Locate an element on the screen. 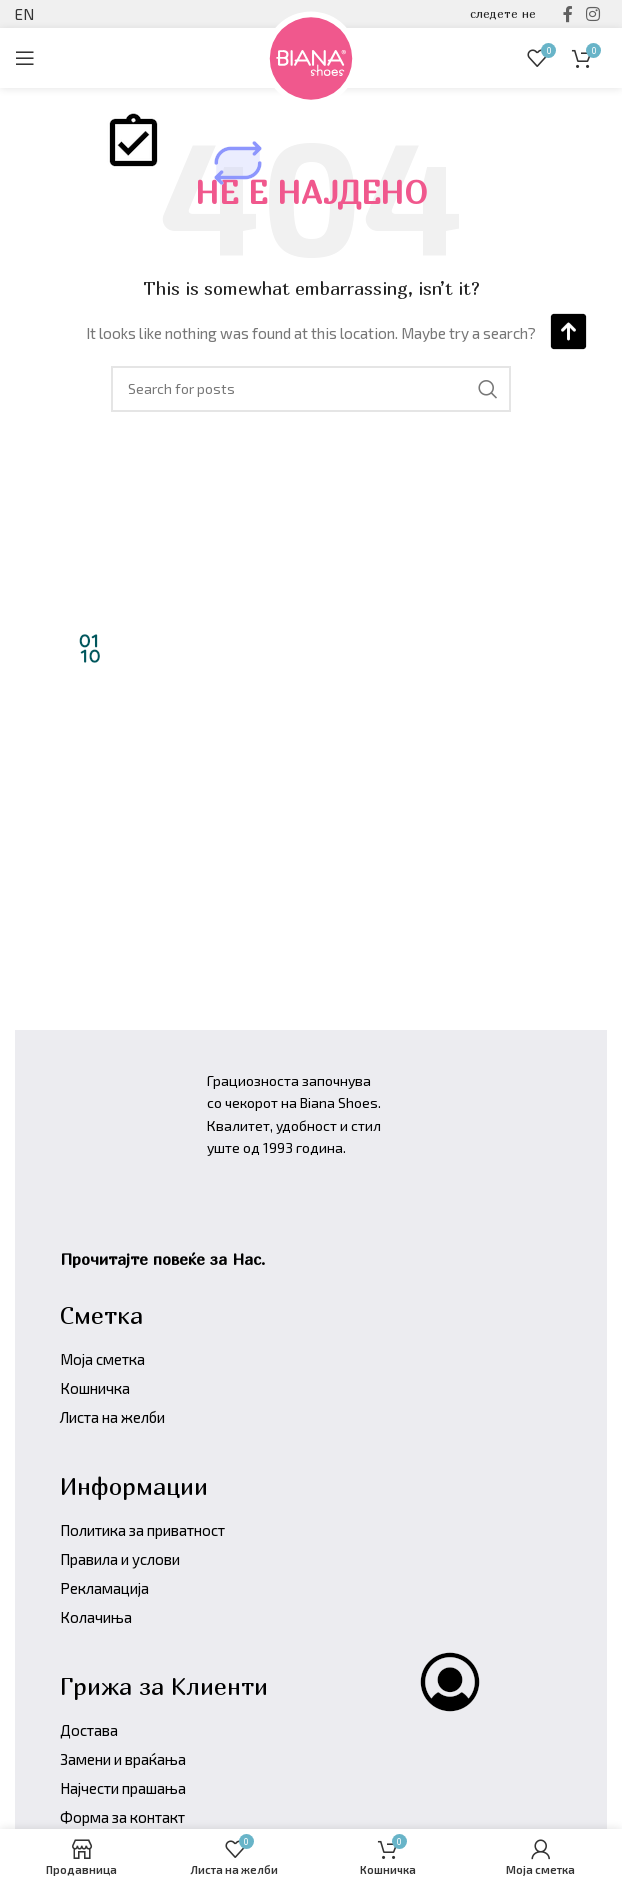  view your profile is located at coordinates (450, 1682).